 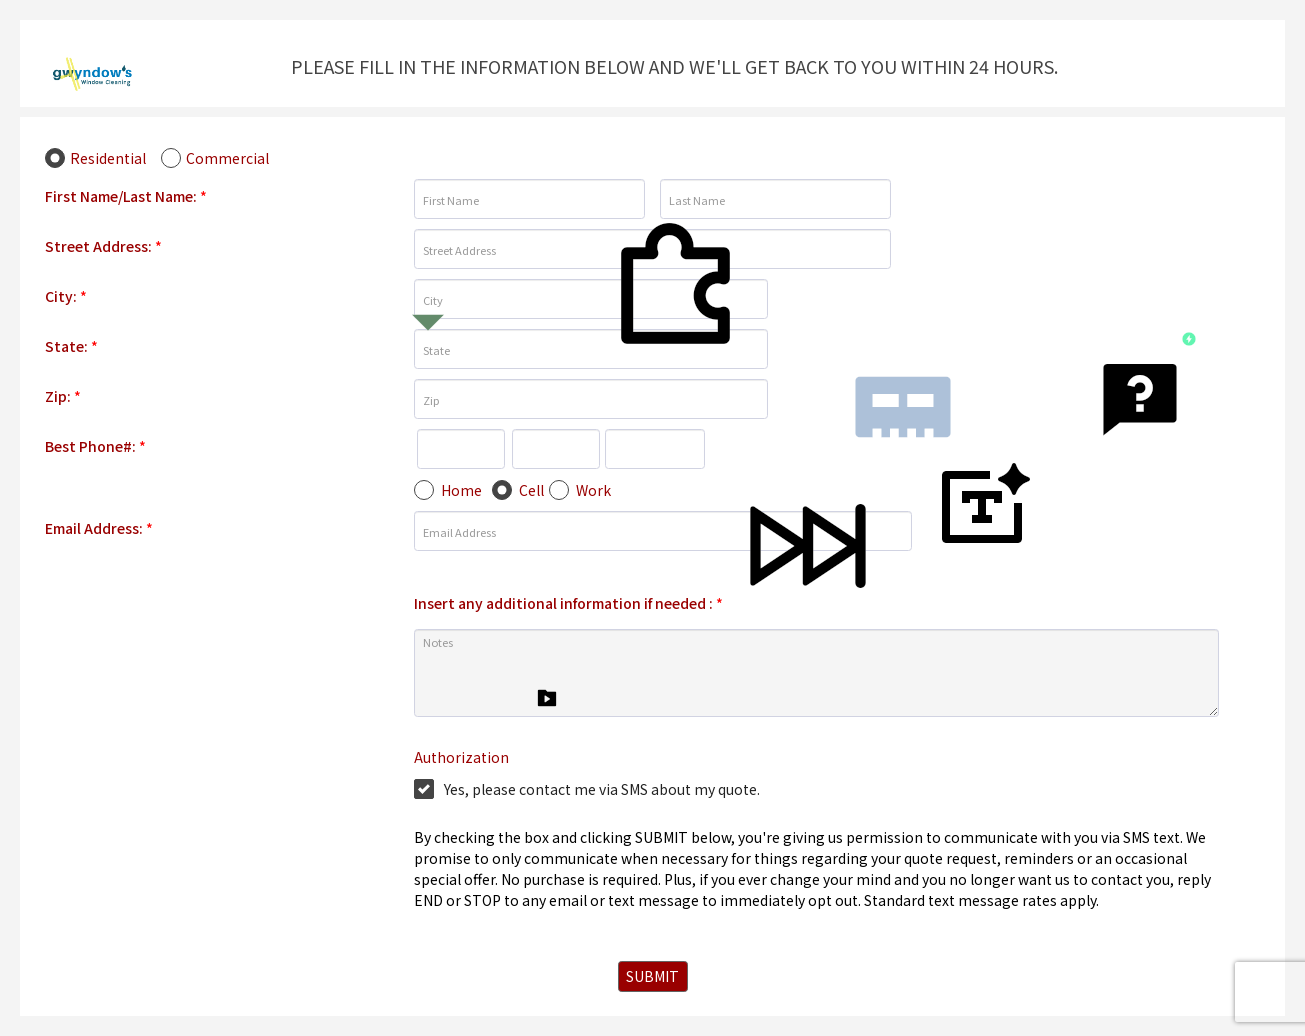 What do you see at coordinates (547, 698) in the screenshot?
I see `open video folder` at bounding box center [547, 698].